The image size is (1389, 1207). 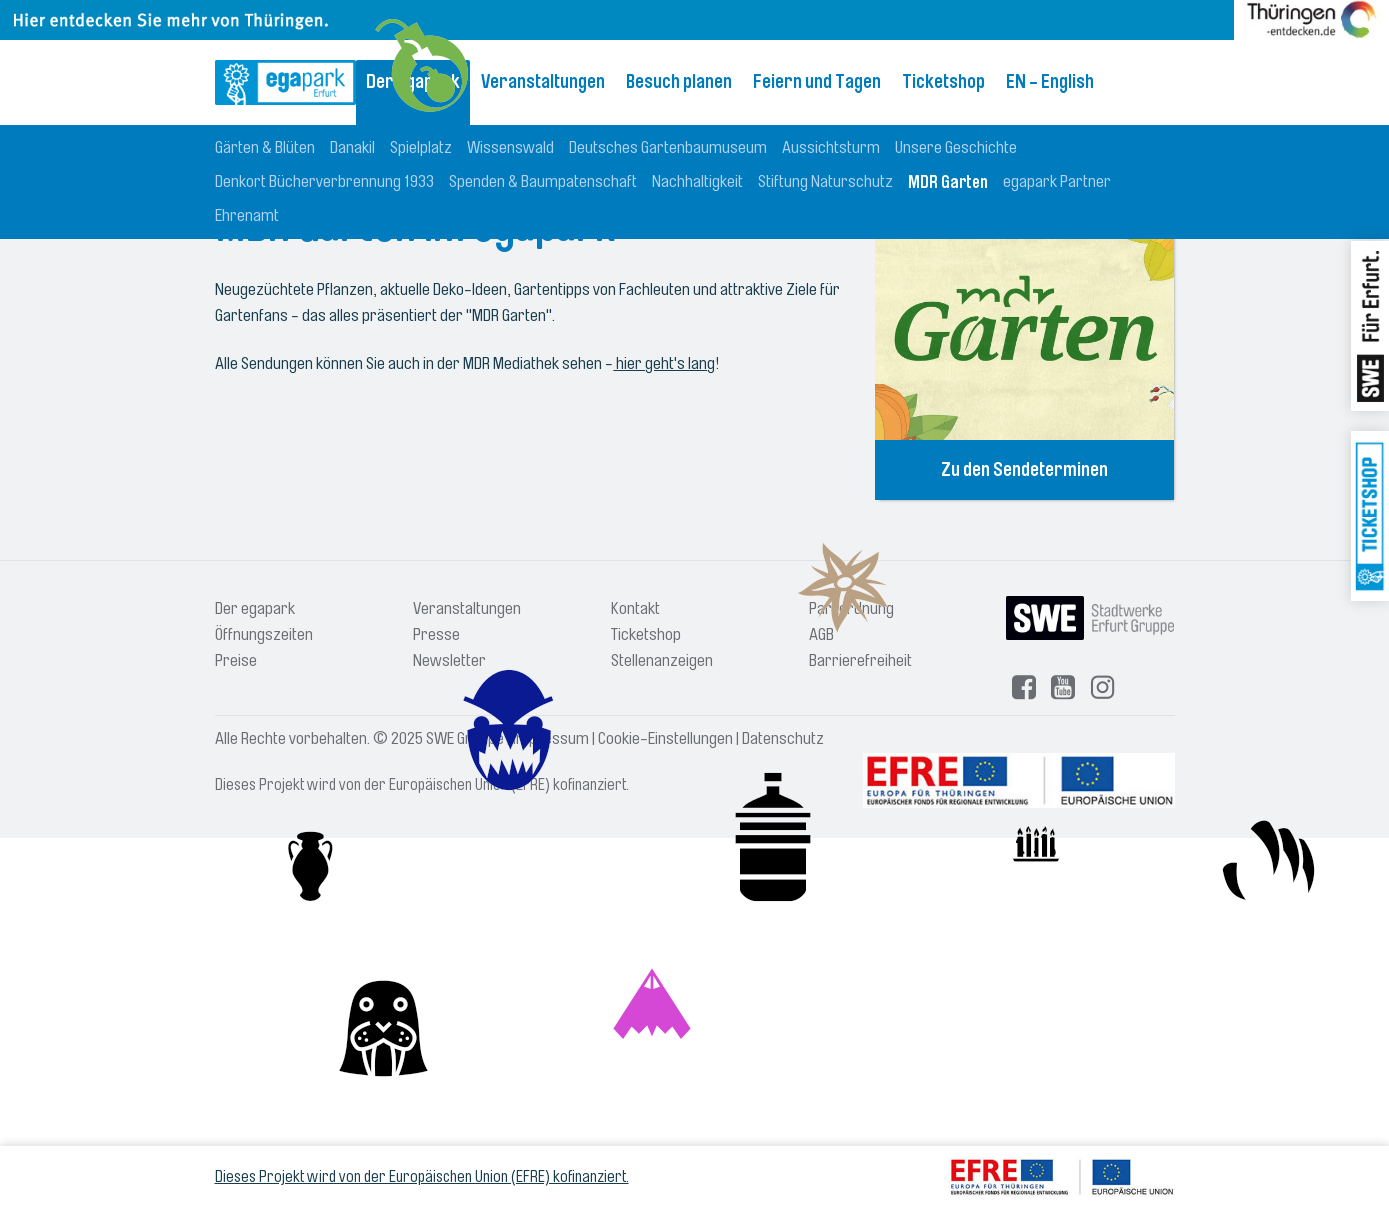 What do you see at coordinates (422, 66) in the screenshot?
I see `deploy cluster bomb weapon in game` at bounding box center [422, 66].